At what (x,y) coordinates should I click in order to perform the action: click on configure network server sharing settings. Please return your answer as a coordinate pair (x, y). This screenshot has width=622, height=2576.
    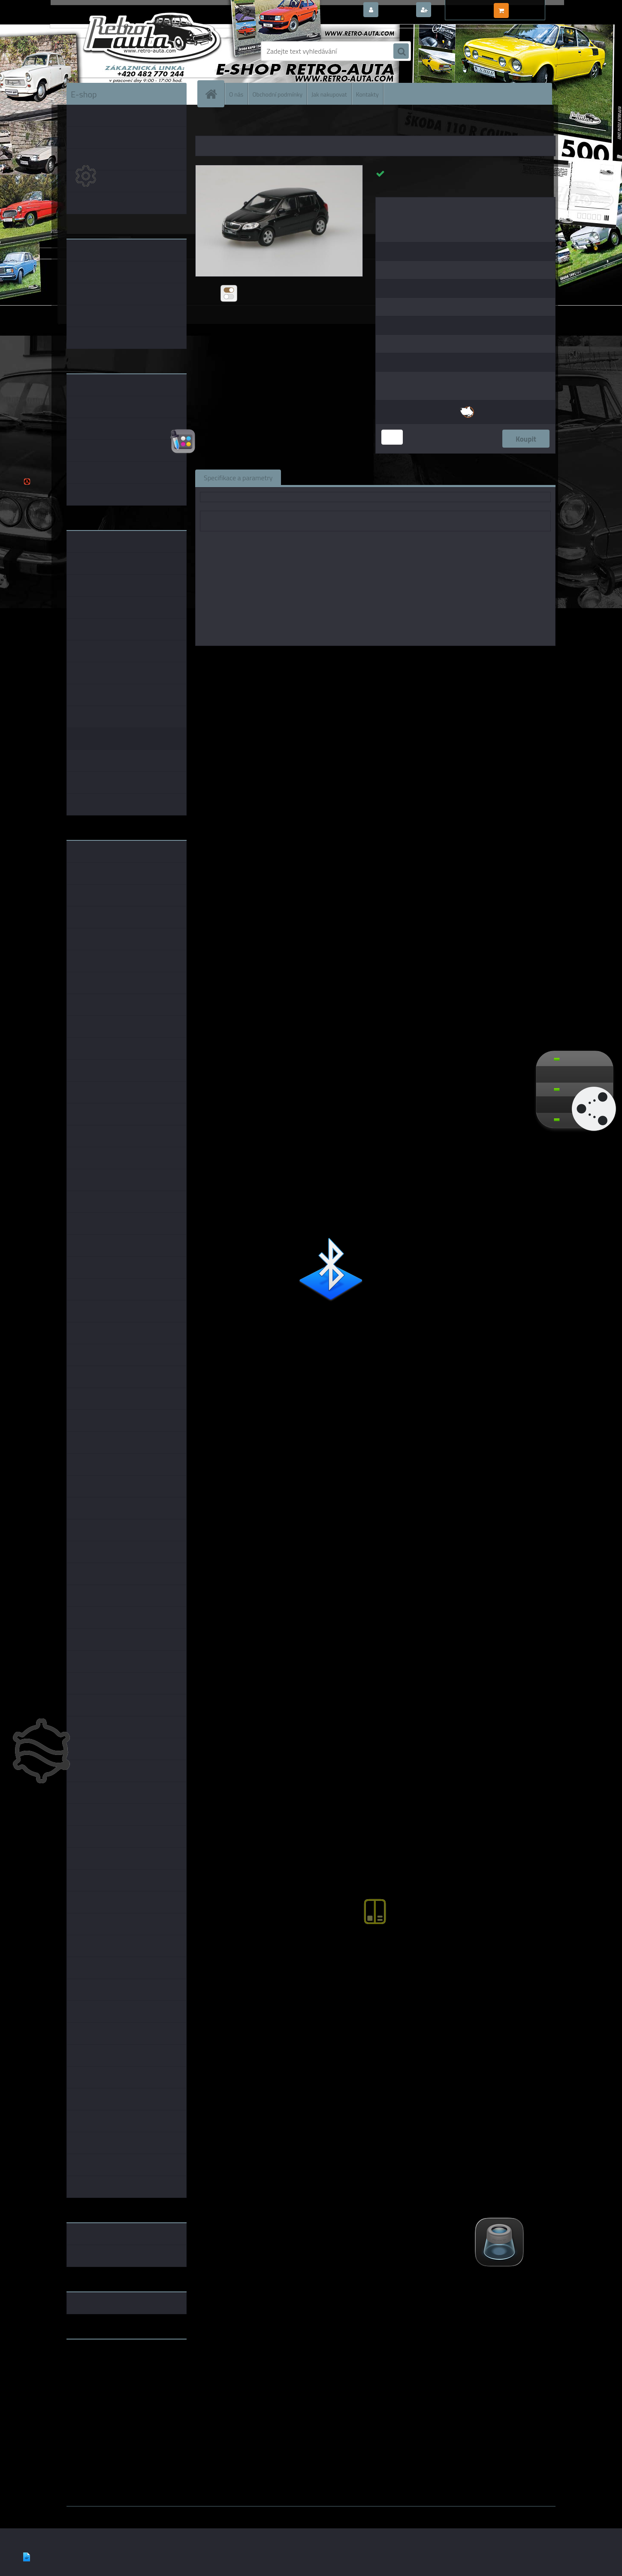
    Looking at the image, I should click on (574, 1089).